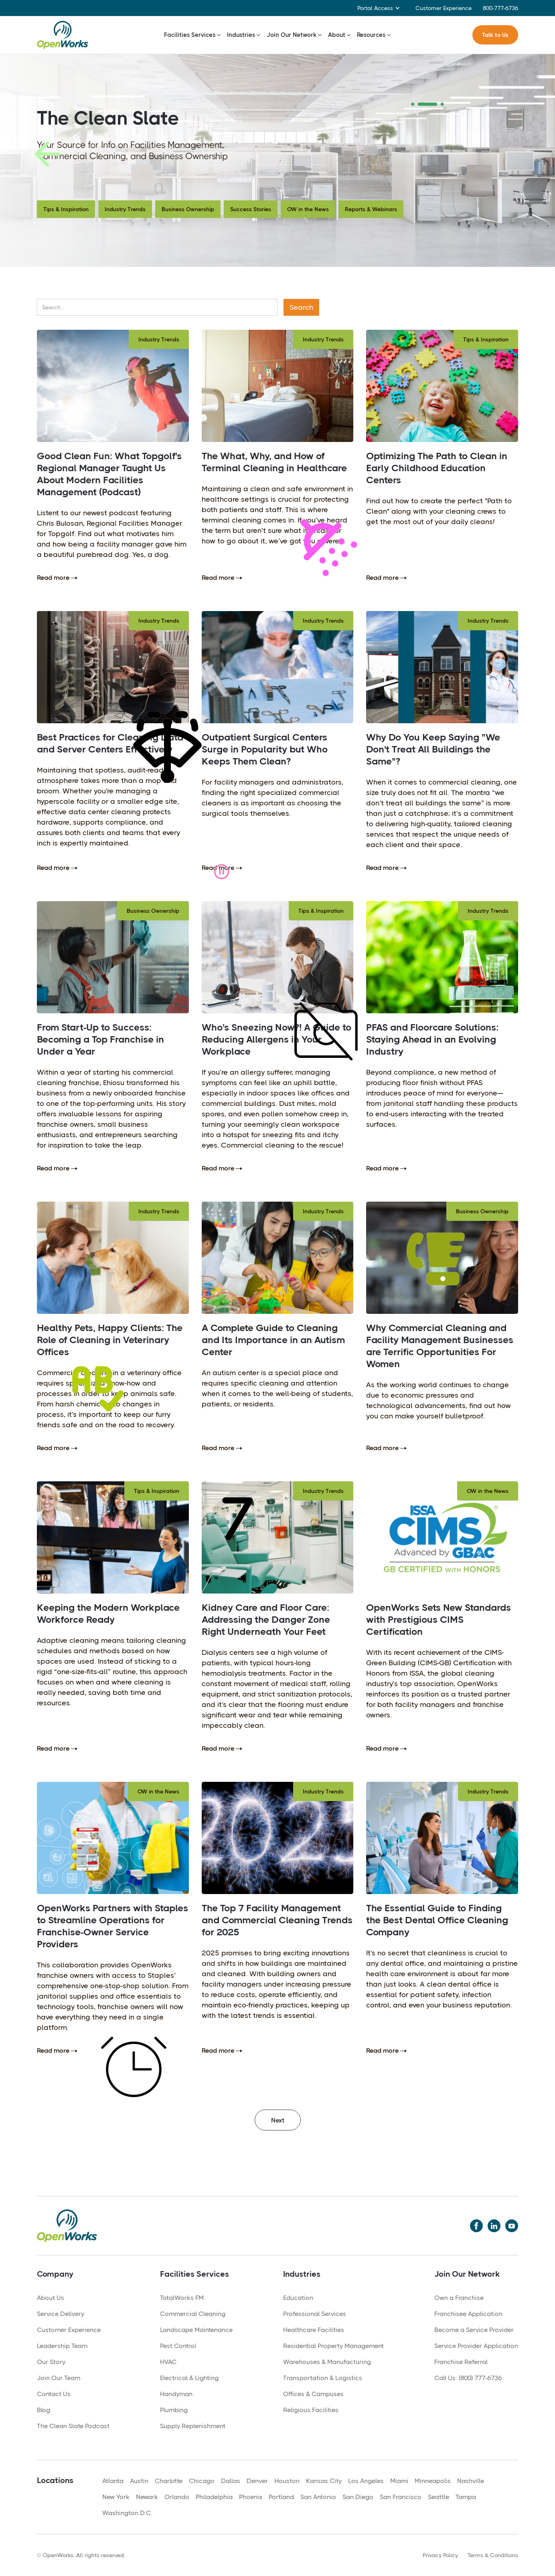 The image size is (555, 2576). I want to click on check spelling and grammar, so click(96, 1387).